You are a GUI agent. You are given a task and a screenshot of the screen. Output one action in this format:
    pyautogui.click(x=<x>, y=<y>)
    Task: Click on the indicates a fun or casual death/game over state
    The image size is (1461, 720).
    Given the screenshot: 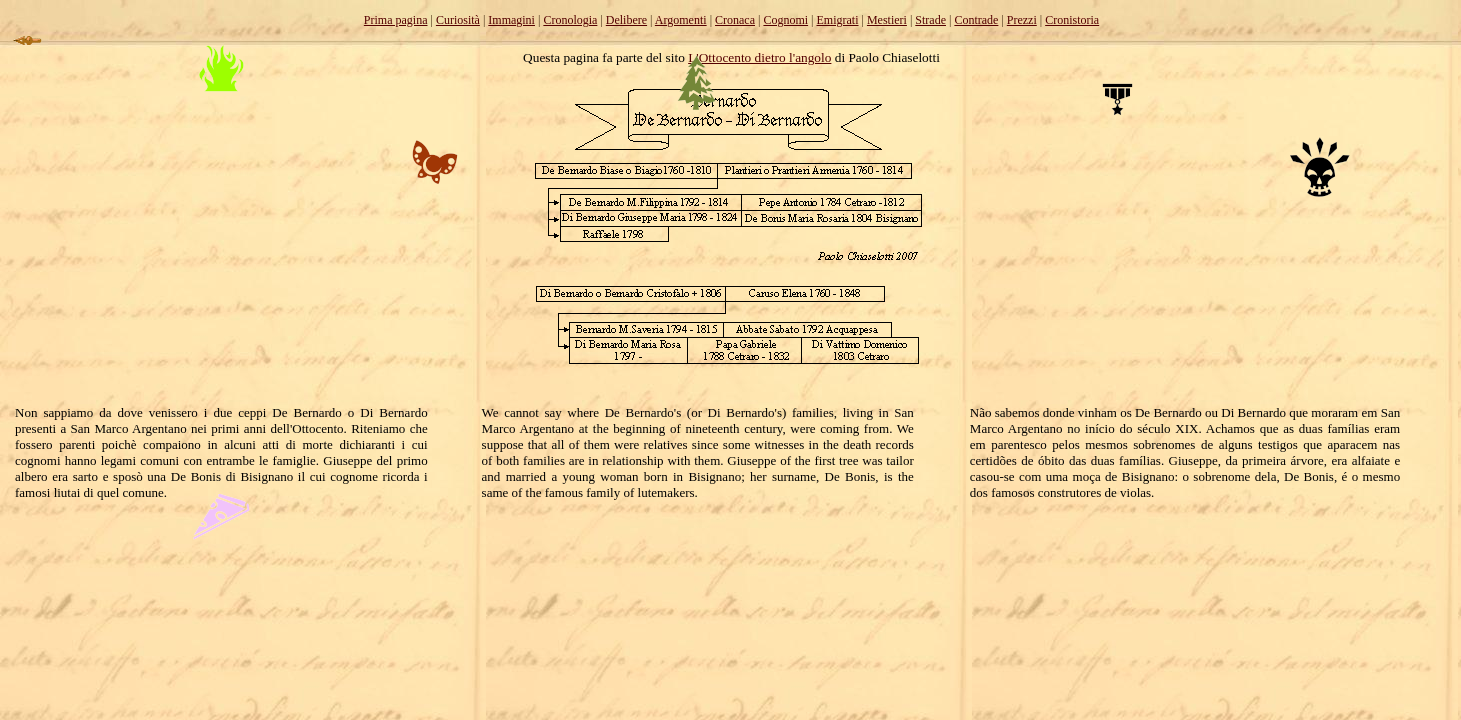 What is the action you would take?
    pyautogui.click(x=1319, y=166)
    